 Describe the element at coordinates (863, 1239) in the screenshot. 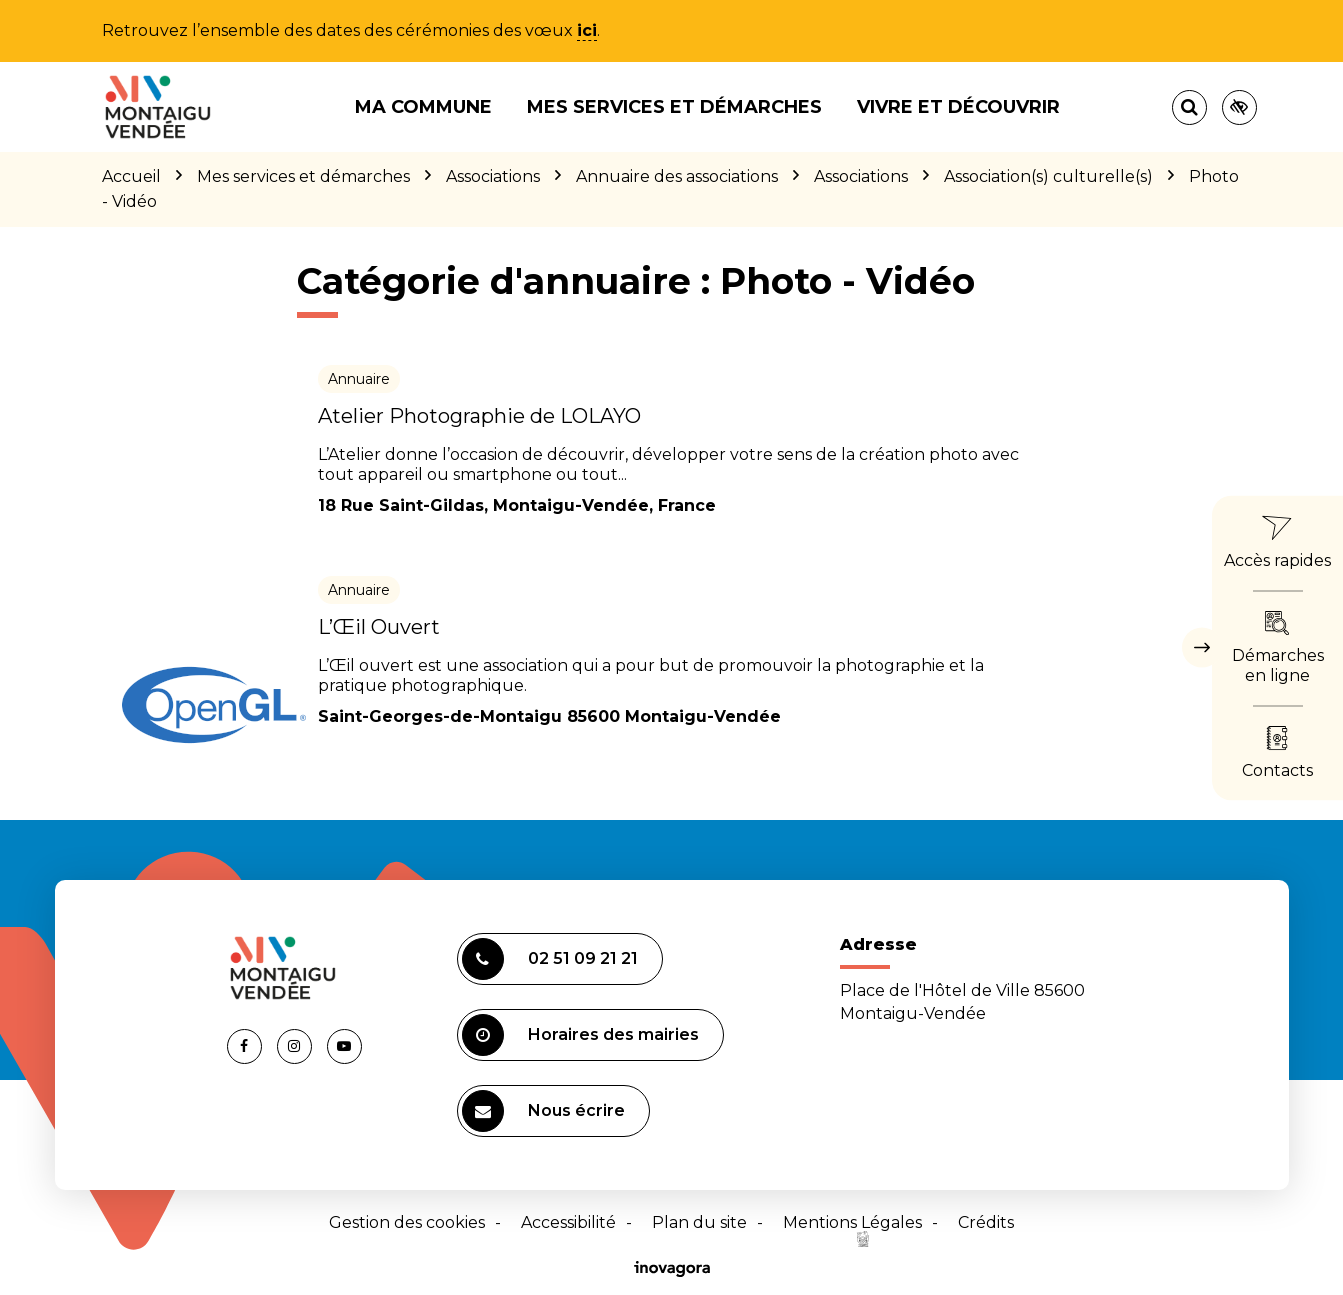

I see `visit the Composer website or documentation` at that location.